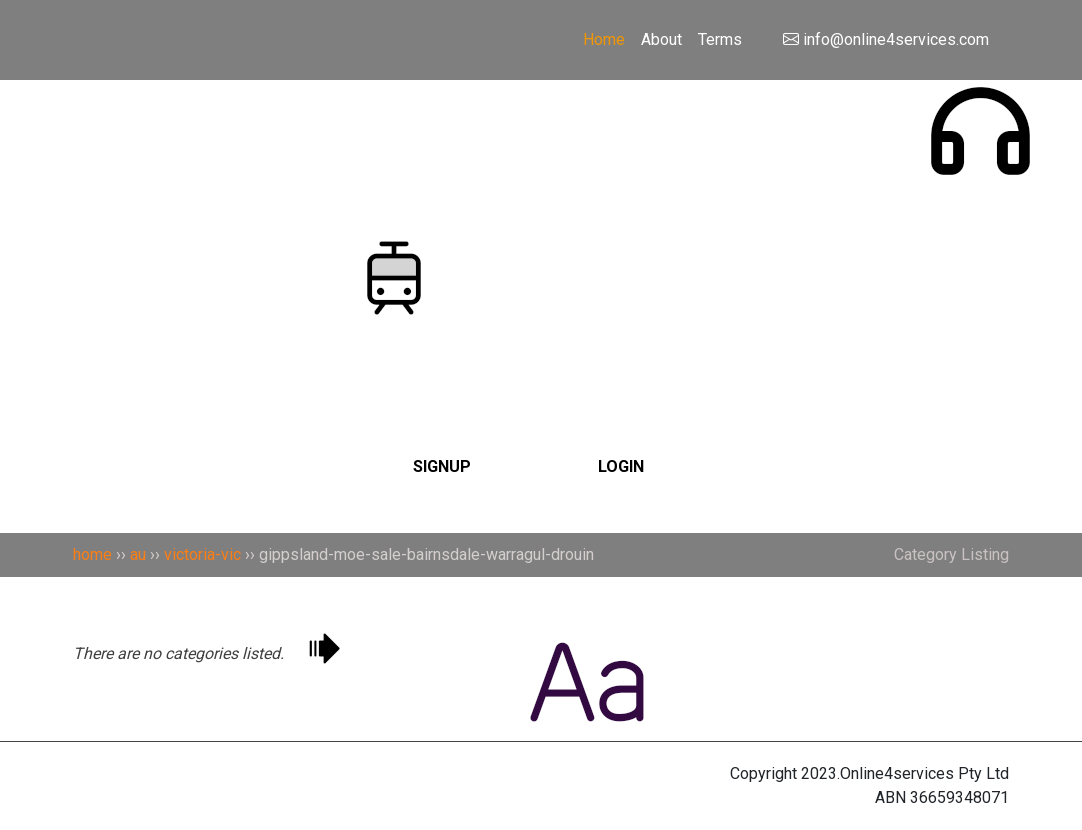 The image size is (1082, 830). What do you see at coordinates (394, 278) in the screenshot?
I see `view tram or streetcar routes` at bounding box center [394, 278].